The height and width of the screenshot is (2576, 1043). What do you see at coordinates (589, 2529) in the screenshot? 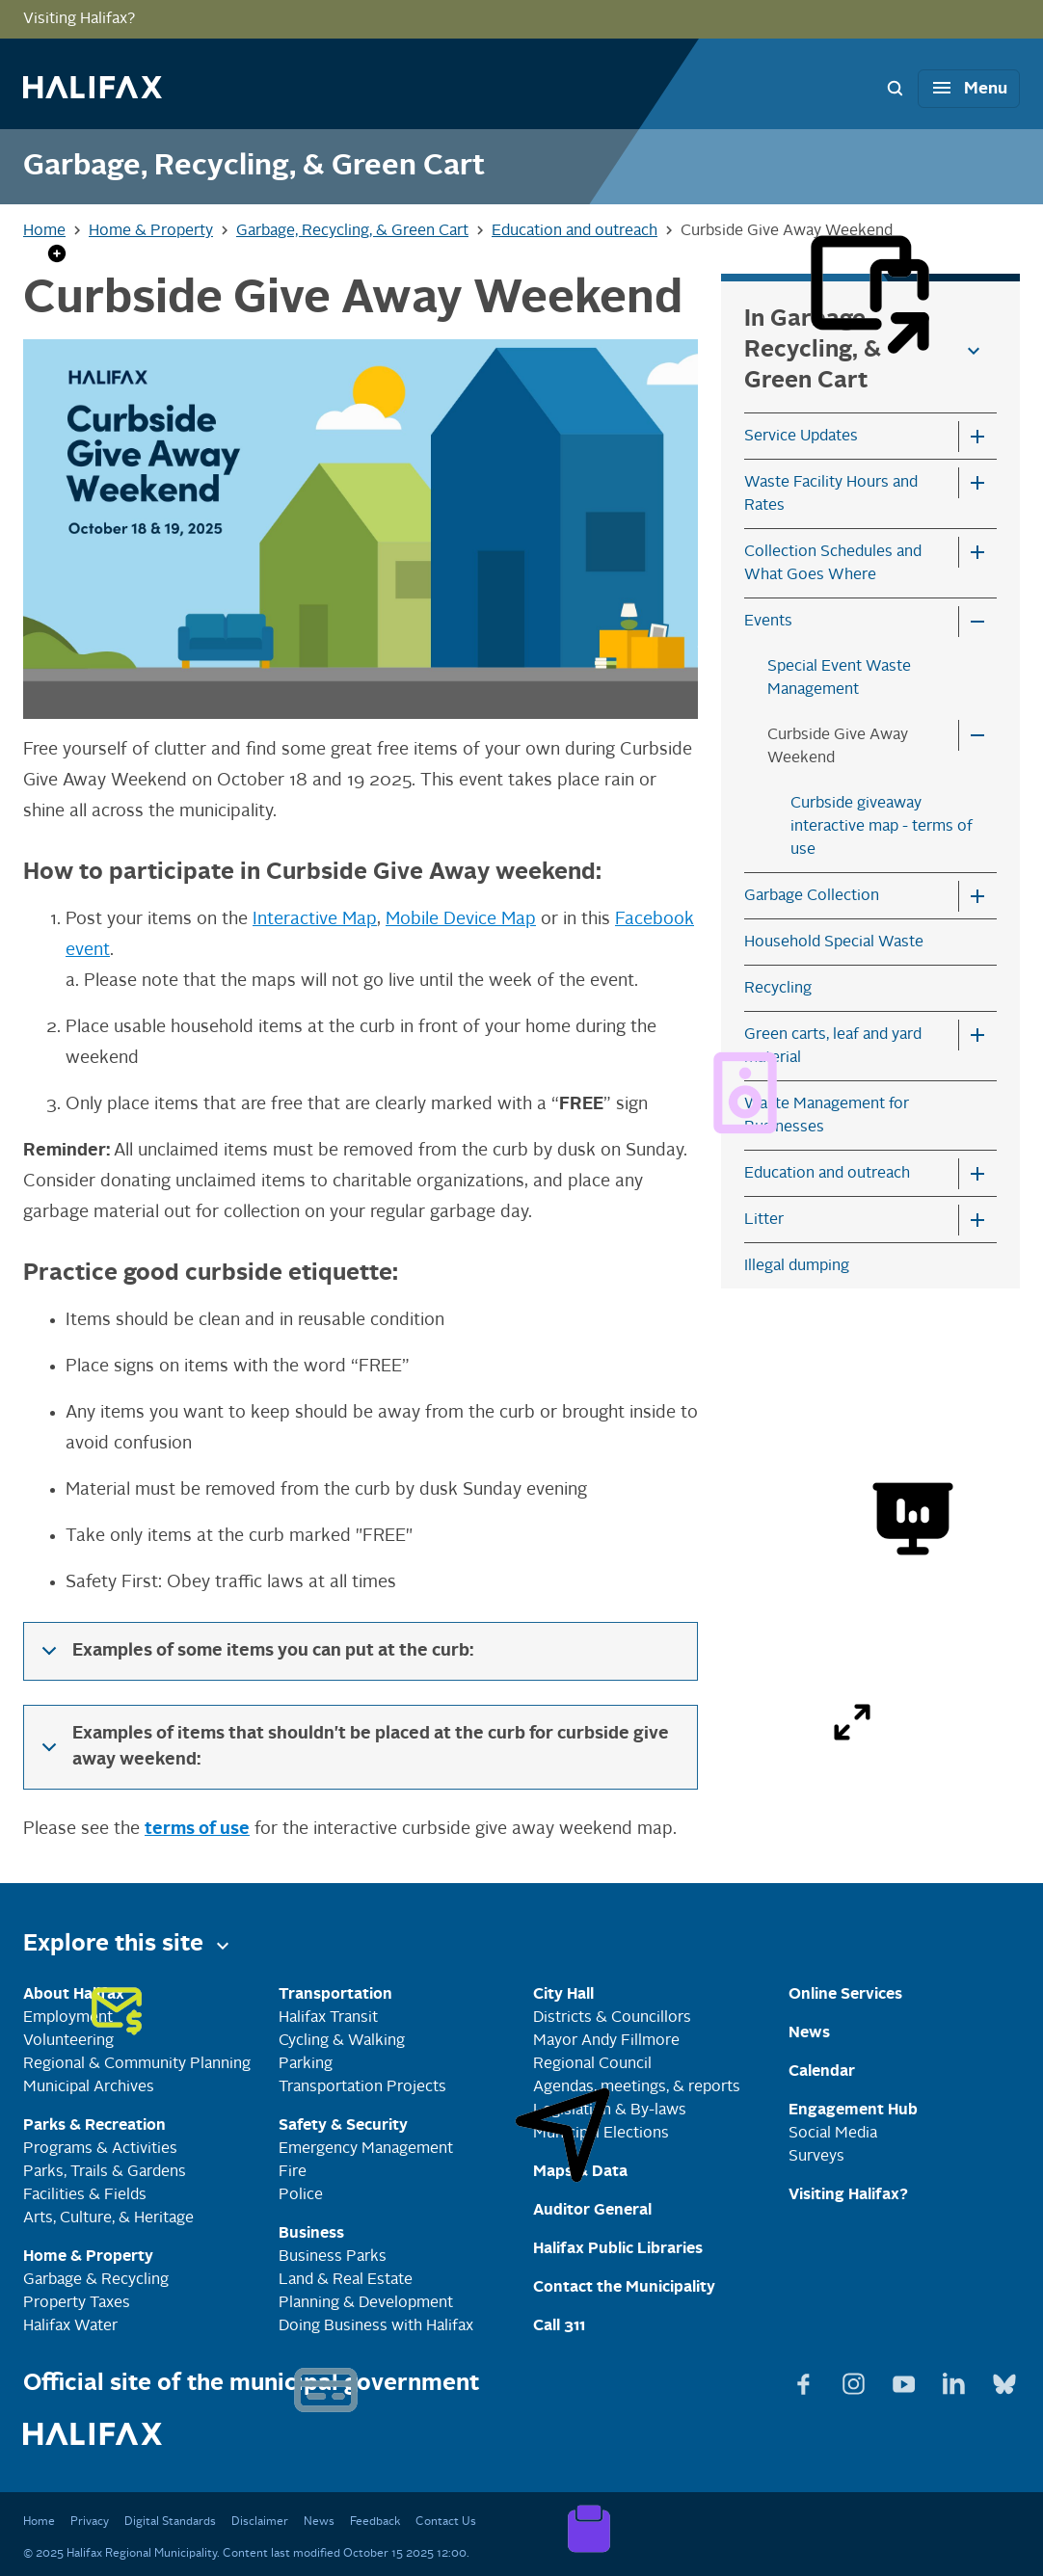
I see `copy to clipboard` at bounding box center [589, 2529].